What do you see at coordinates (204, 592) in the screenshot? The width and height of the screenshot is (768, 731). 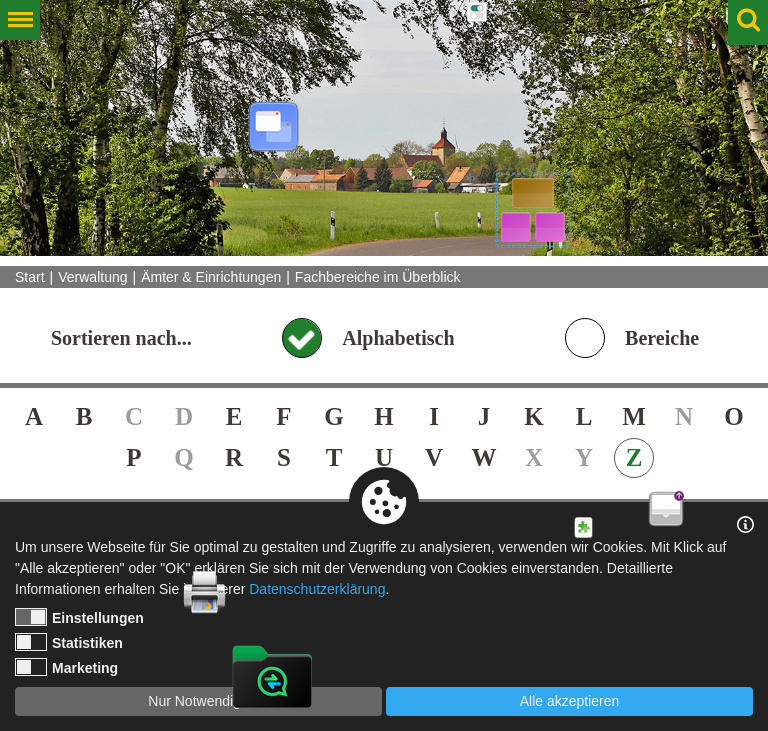 I see `access printer settings and preferences` at bounding box center [204, 592].